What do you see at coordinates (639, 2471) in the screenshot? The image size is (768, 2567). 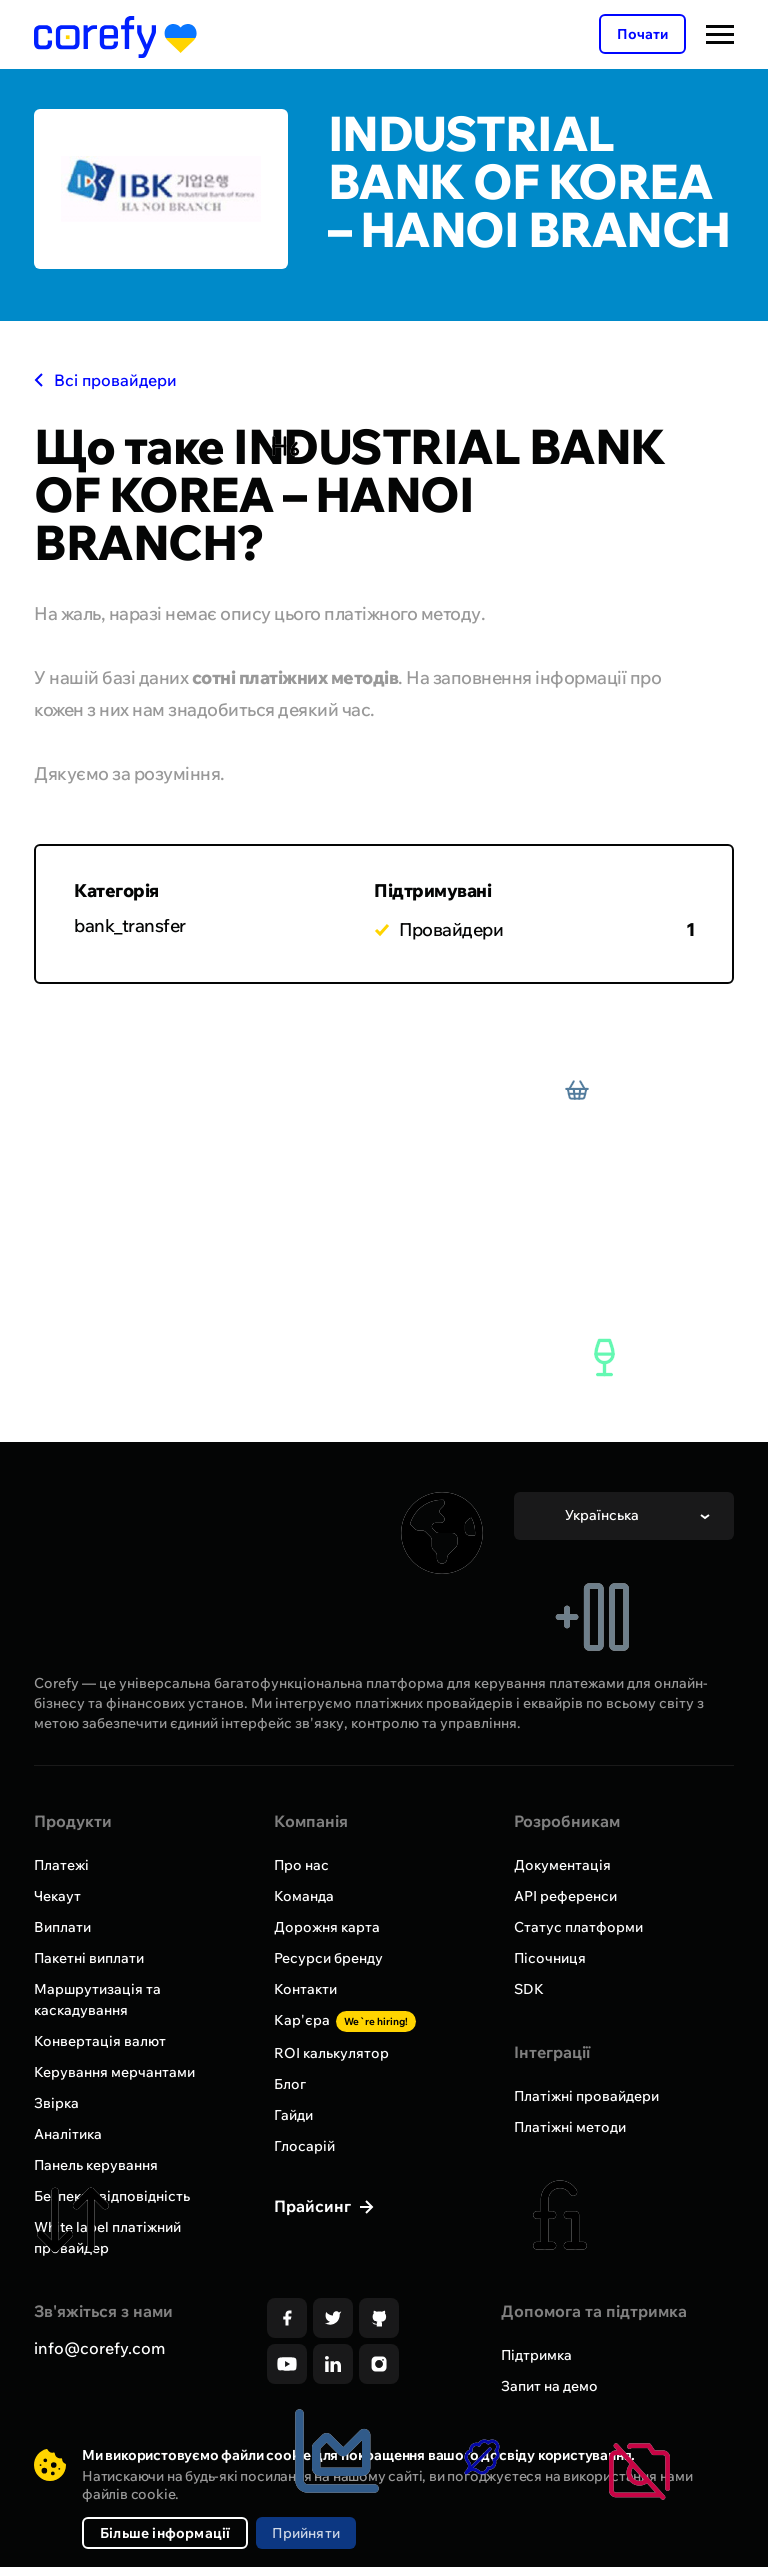 I see `camera is disabled or turned off` at bounding box center [639, 2471].